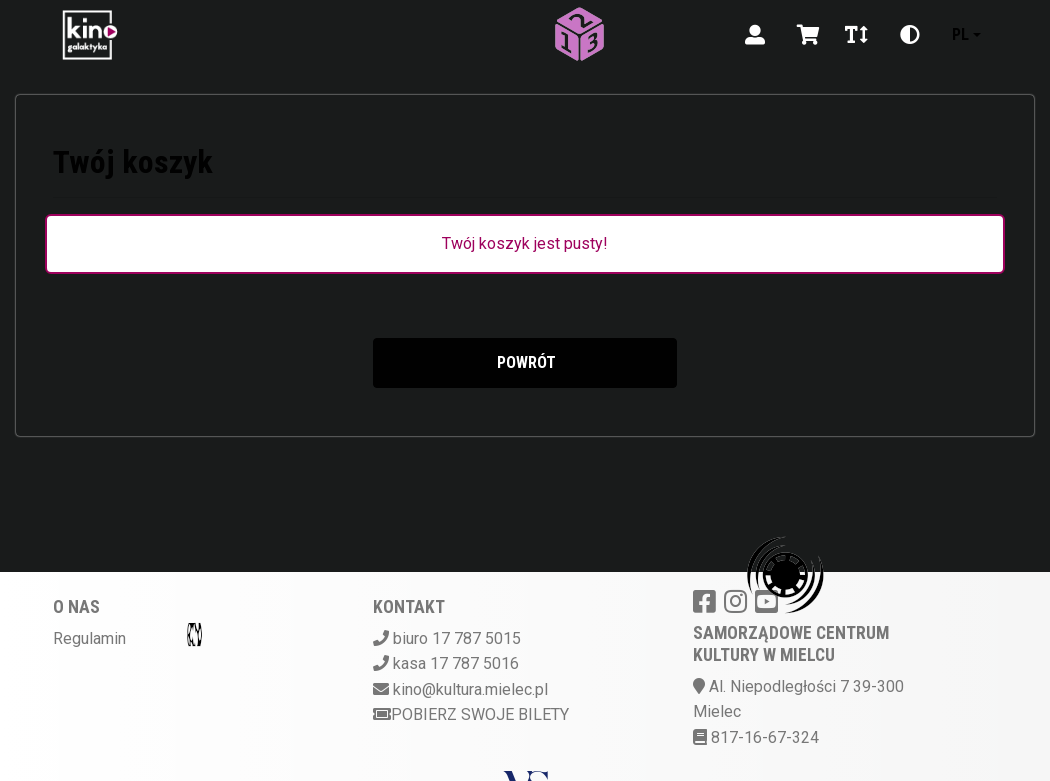 This screenshot has height=781, width=1050. I want to click on select mucous pillar creature or obstacle in game, so click(194, 634).